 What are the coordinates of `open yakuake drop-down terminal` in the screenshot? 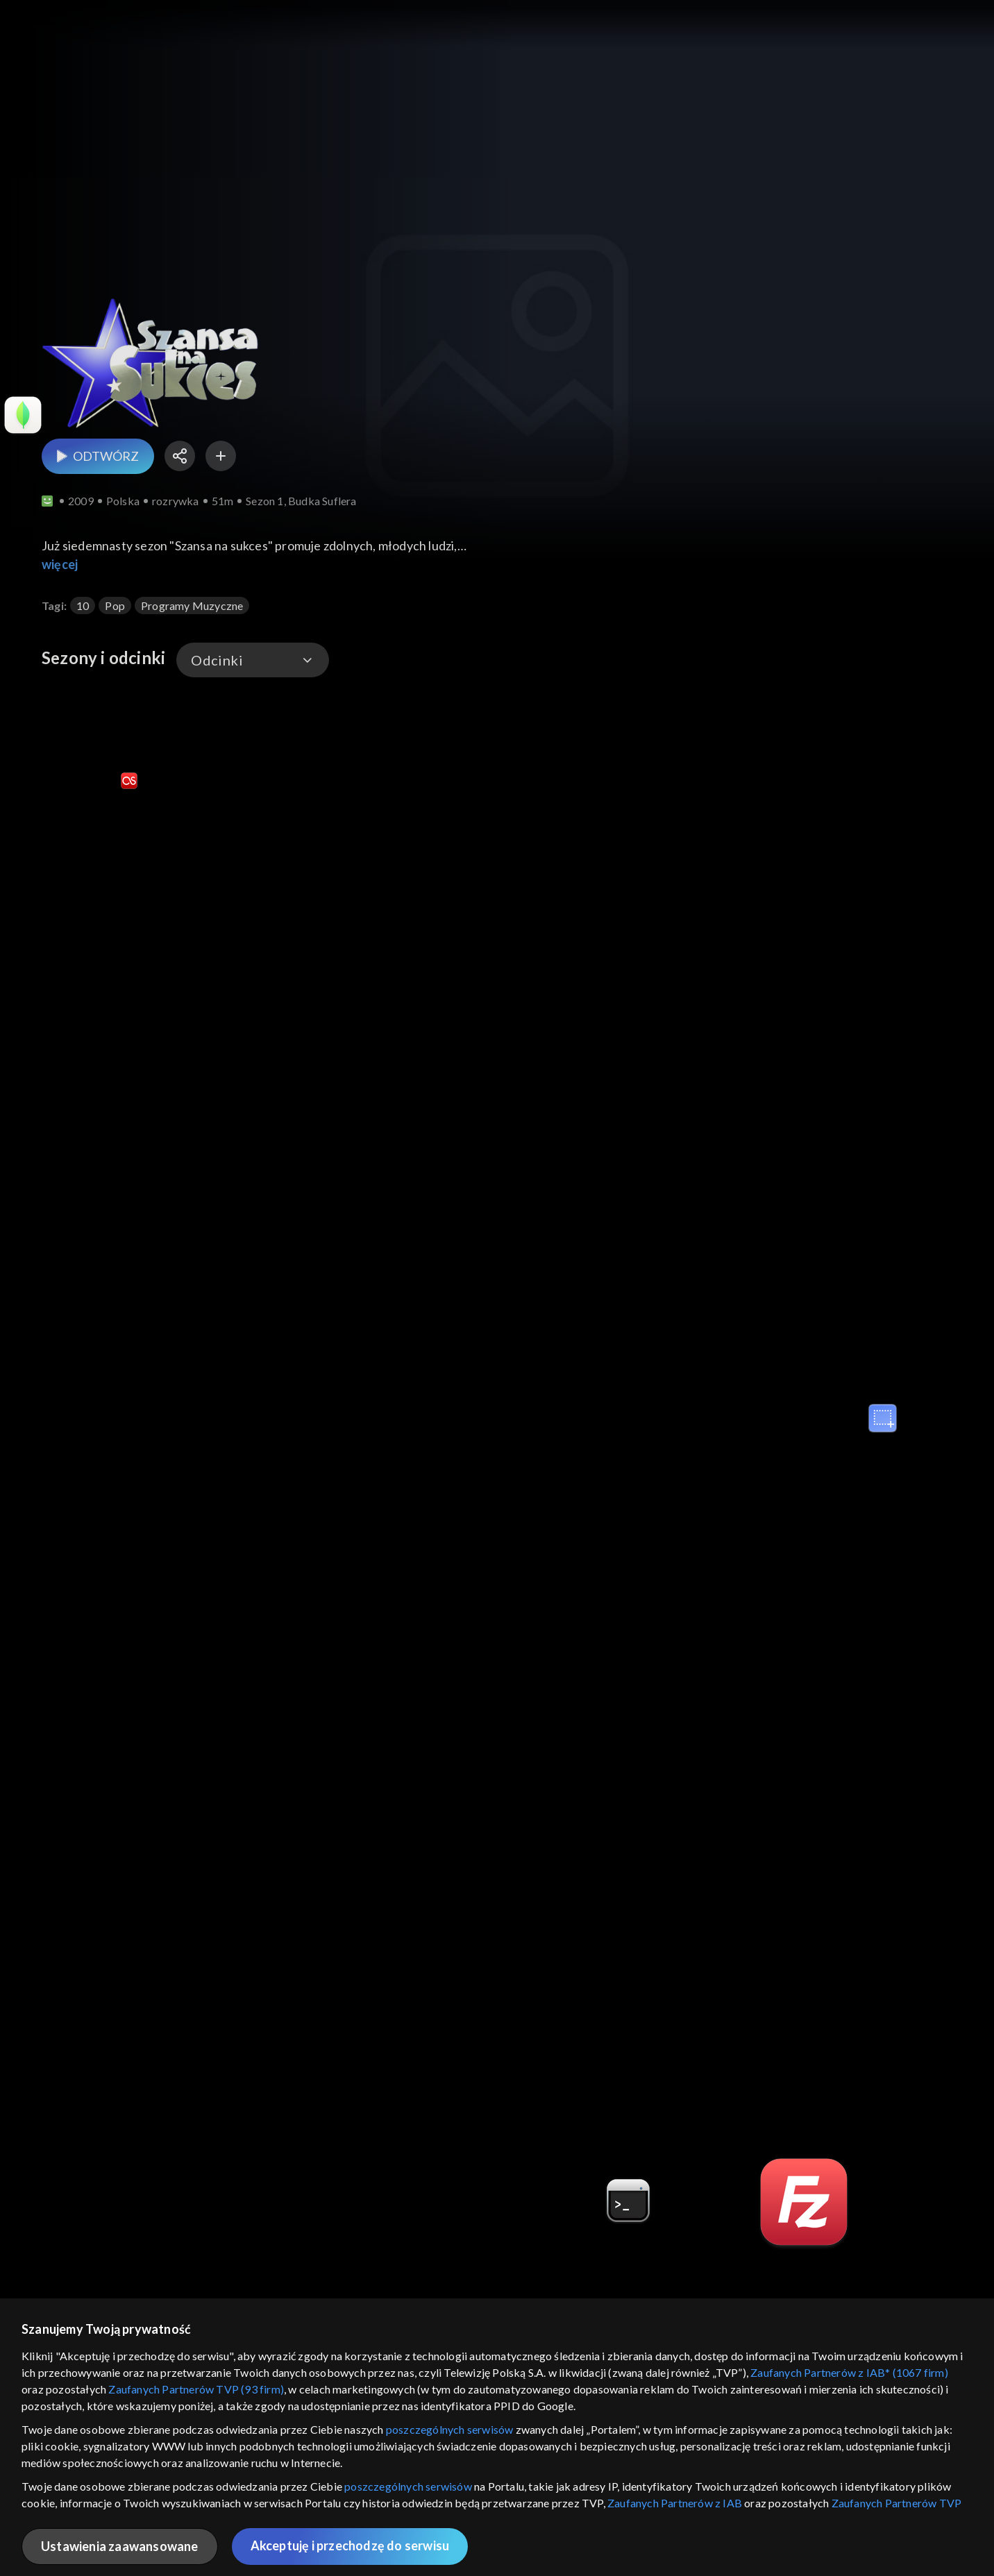 It's located at (628, 2201).